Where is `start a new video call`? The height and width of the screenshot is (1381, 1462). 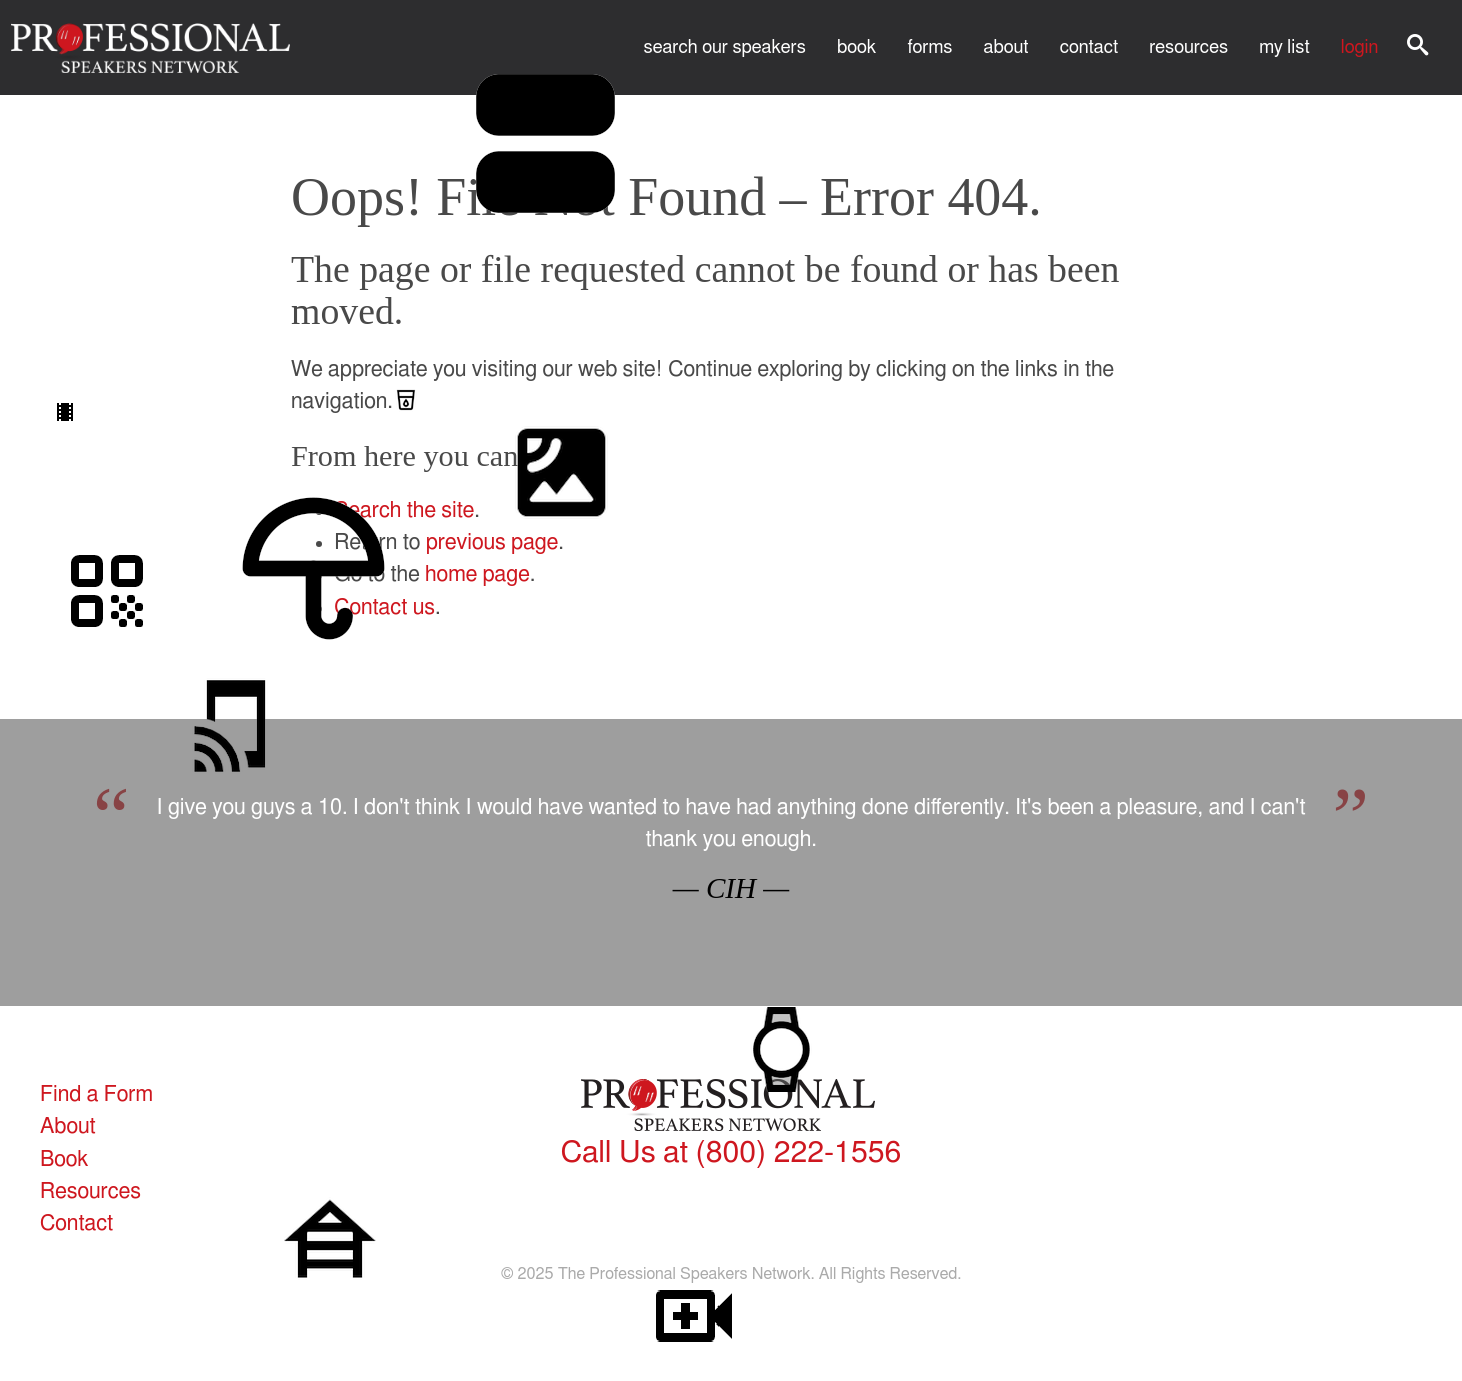
start a new video call is located at coordinates (694, 1316).